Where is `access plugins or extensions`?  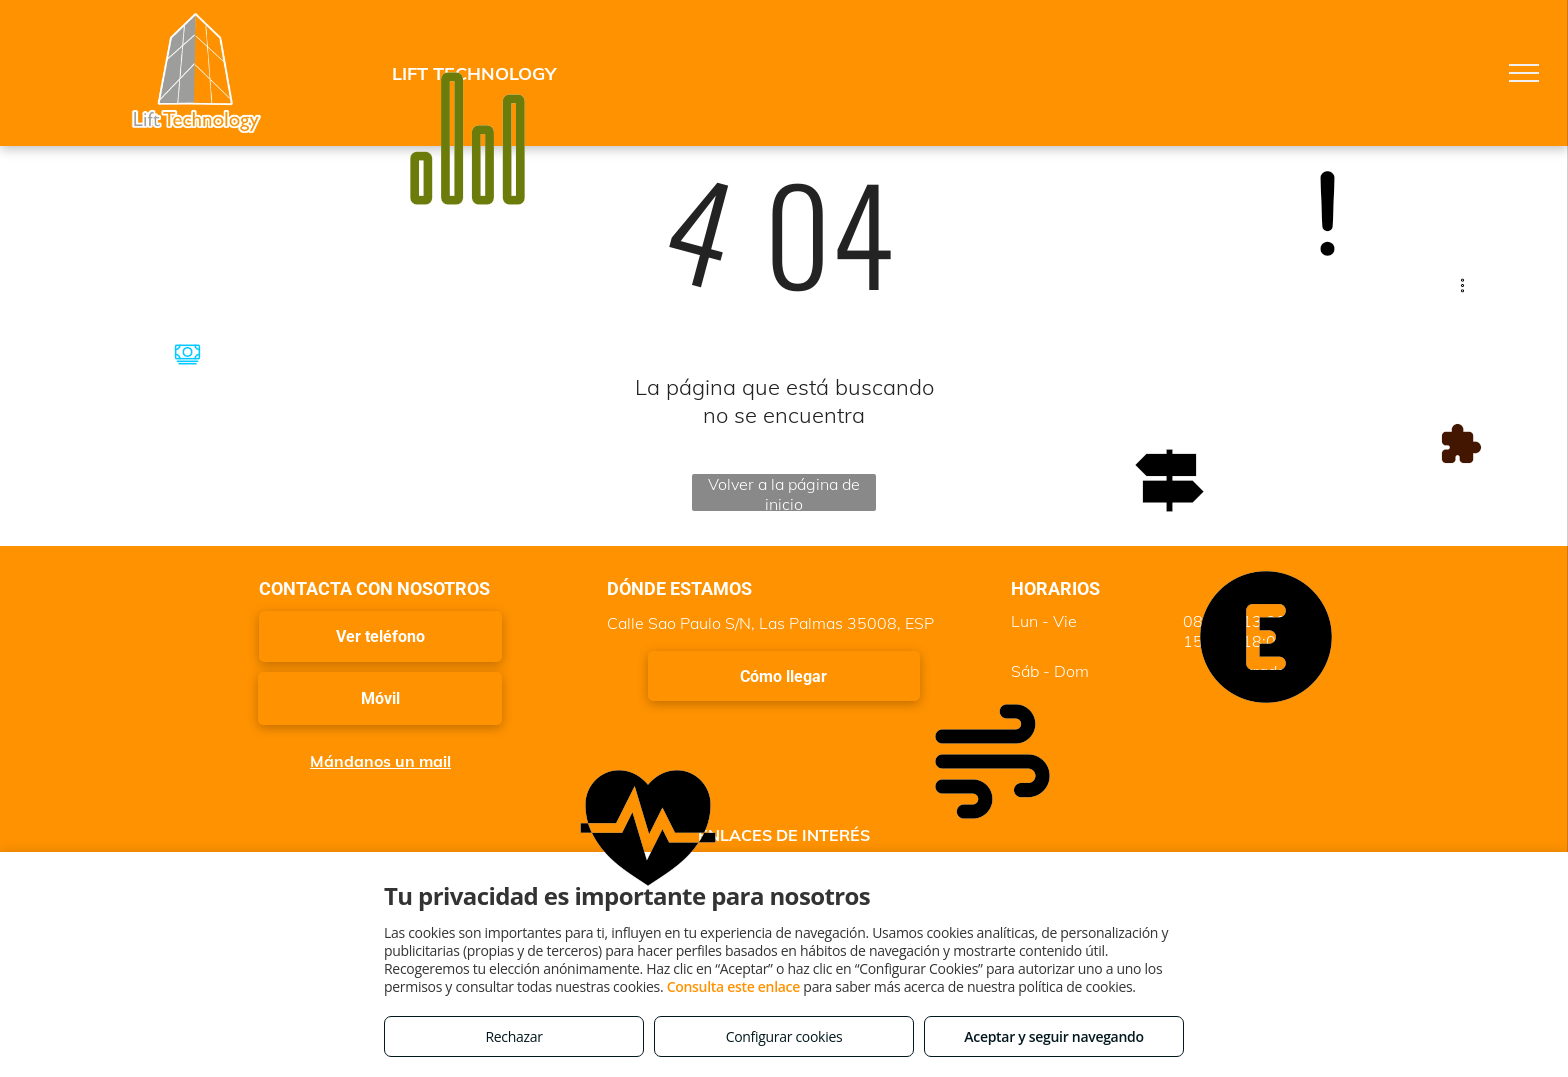 access plugins or extensions is located at coordinates (1461, 443).